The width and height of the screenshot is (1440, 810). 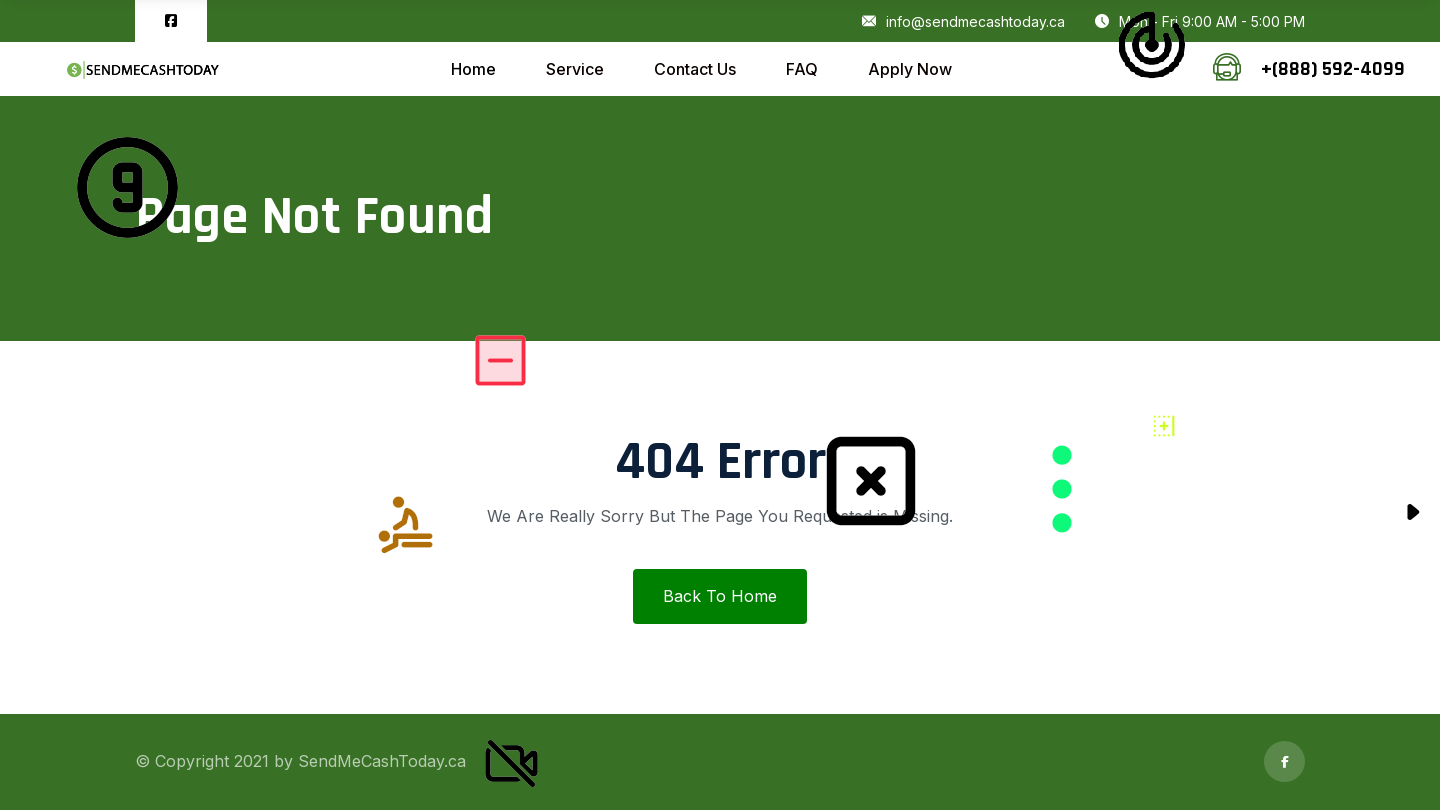 I want to click on indicates item number 9 in a numbered list or sequence, so click(x=127, y=187).